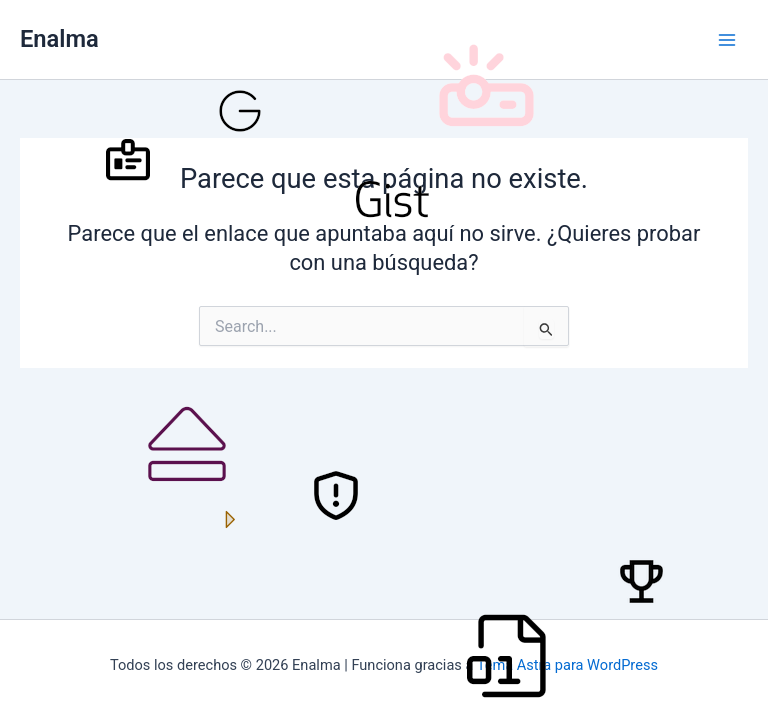 Image resolution: width=768 pixels, height=720 pixels. I want to click on view security or privacy settings, so click(336, 496).